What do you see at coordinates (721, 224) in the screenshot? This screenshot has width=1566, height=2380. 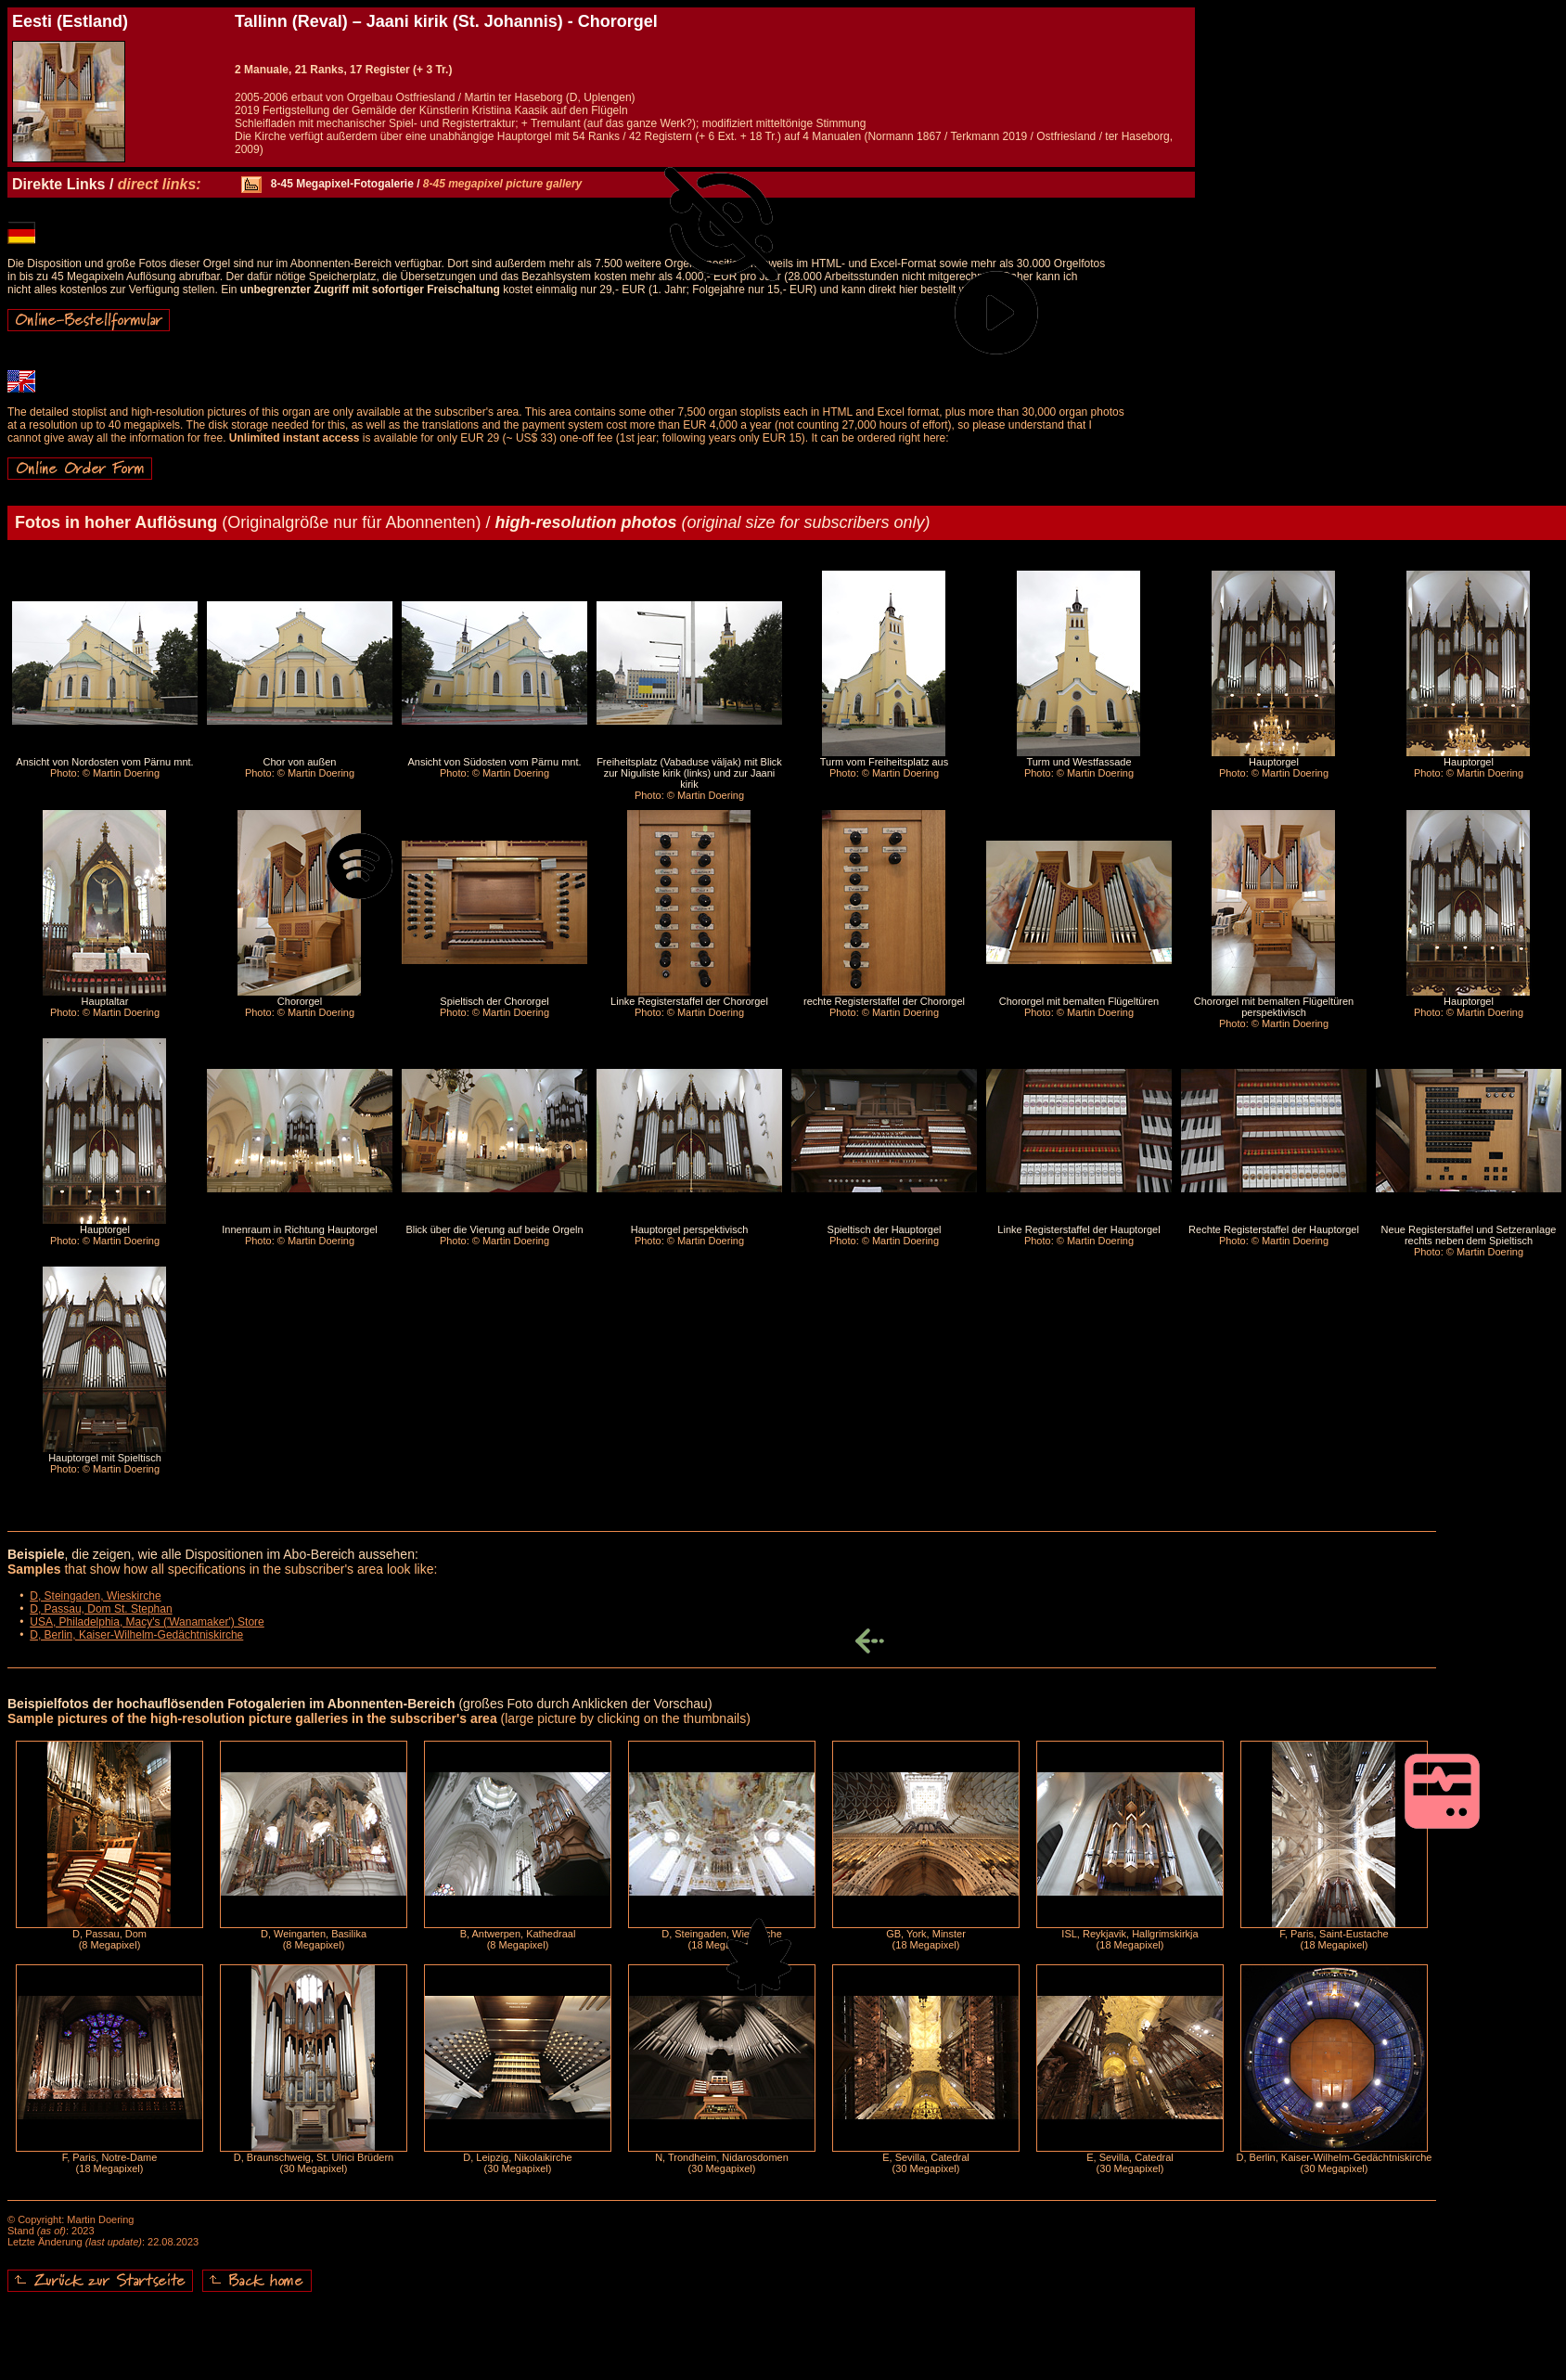 I see `disable analytics tracking` at bounding box center [721, 224].